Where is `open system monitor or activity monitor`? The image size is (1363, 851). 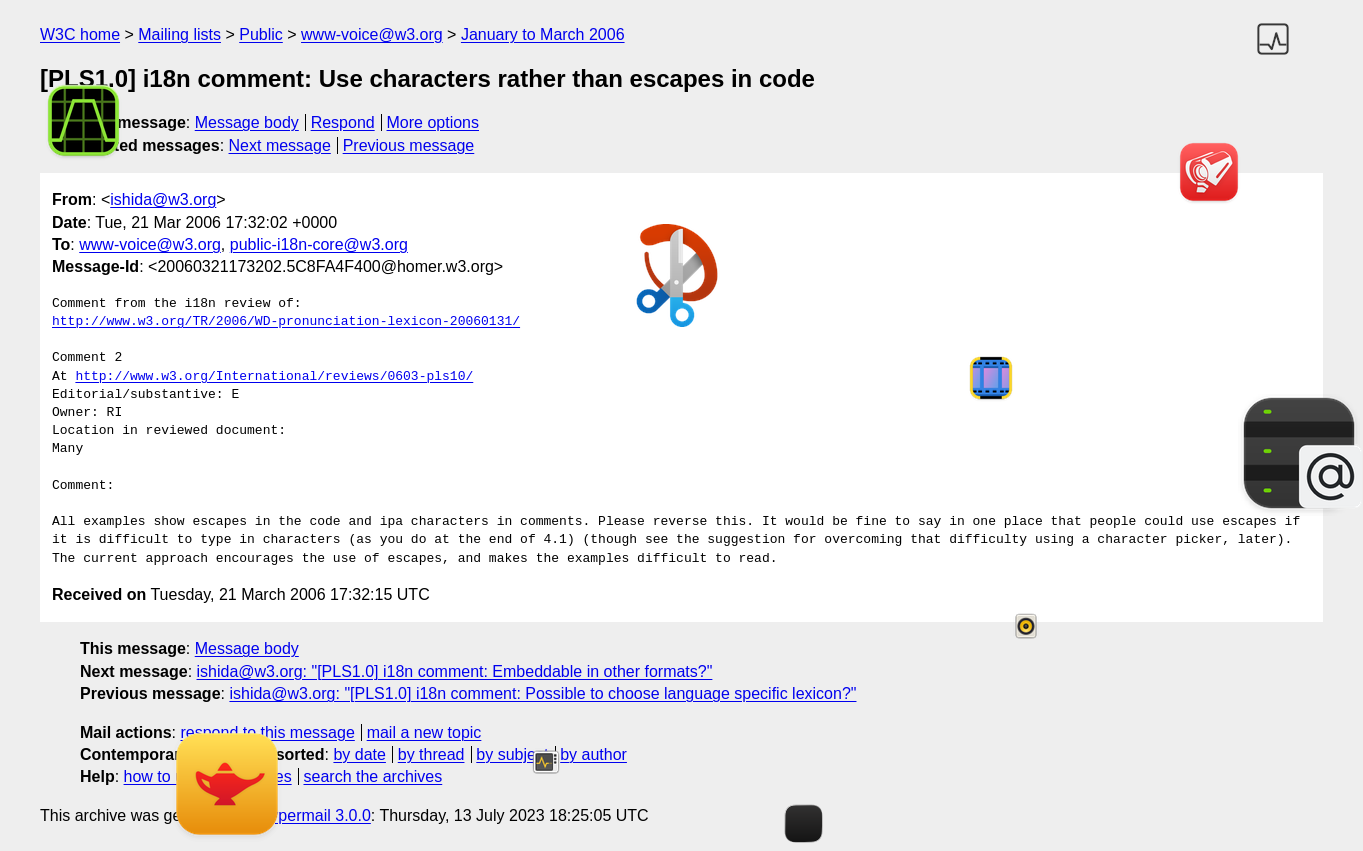 open system monitor or activity monitor is located at coordinates (1273, 39).